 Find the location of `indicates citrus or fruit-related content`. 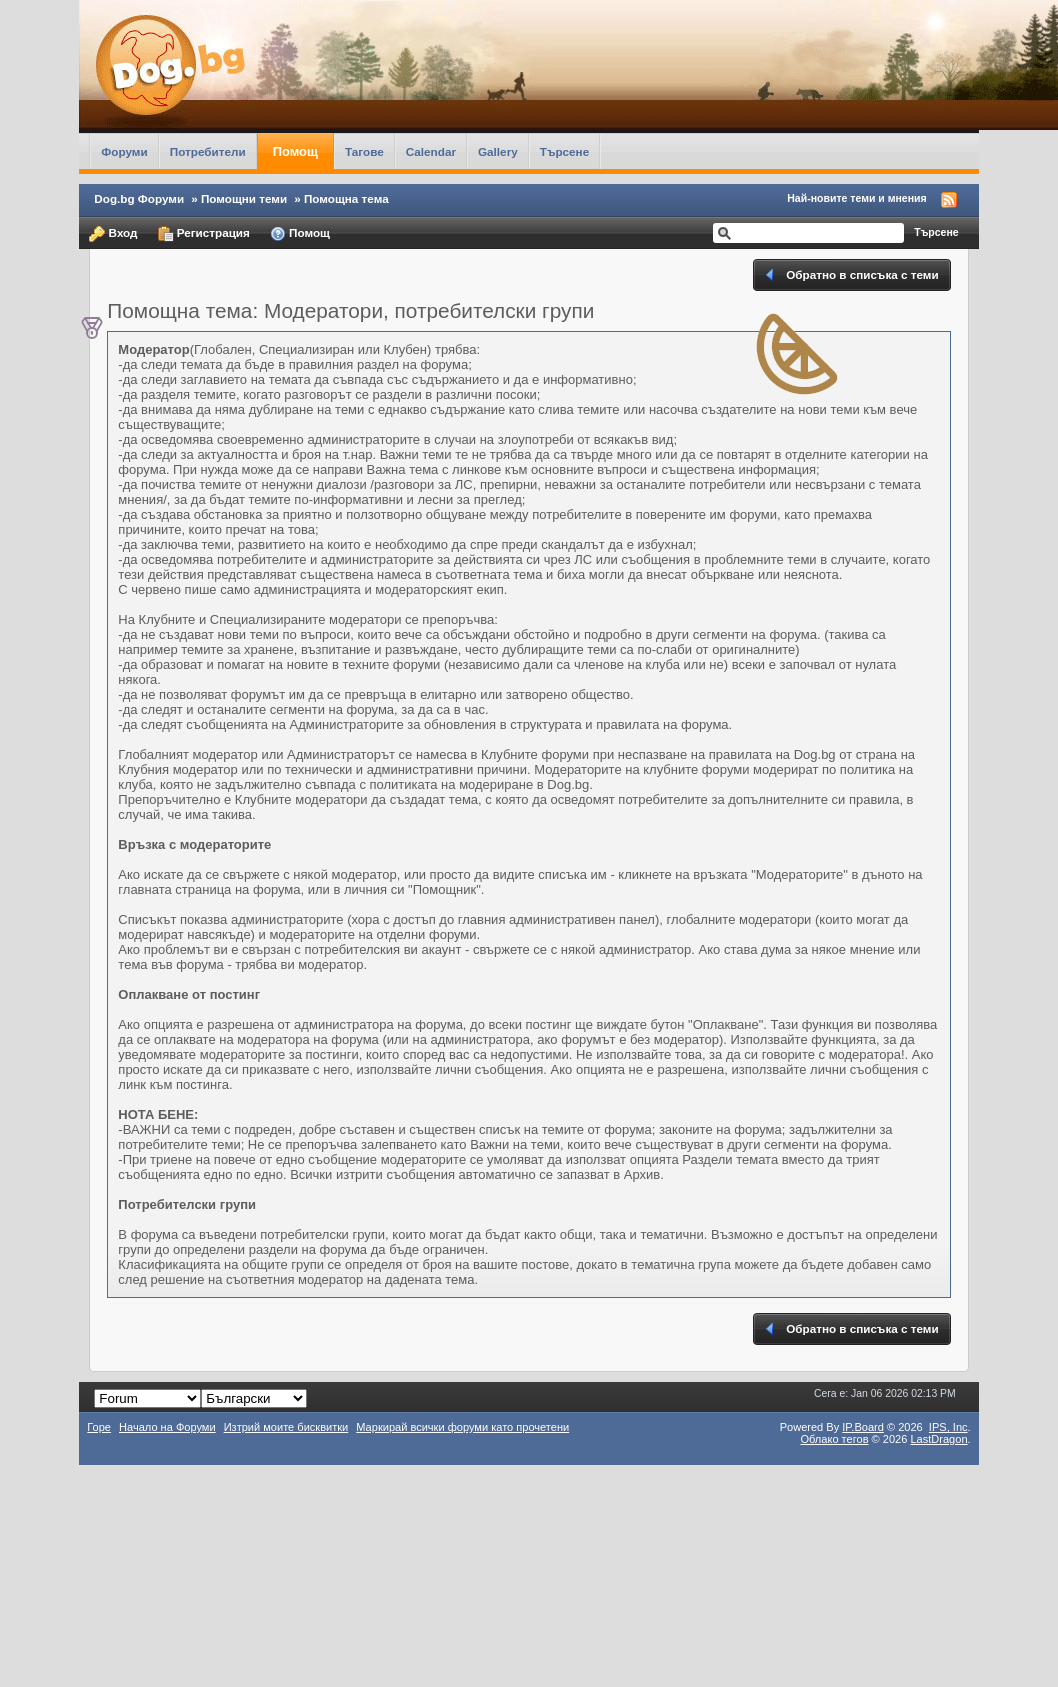

indicates citrus or fruit-related content is located at coordinates (797, 354).